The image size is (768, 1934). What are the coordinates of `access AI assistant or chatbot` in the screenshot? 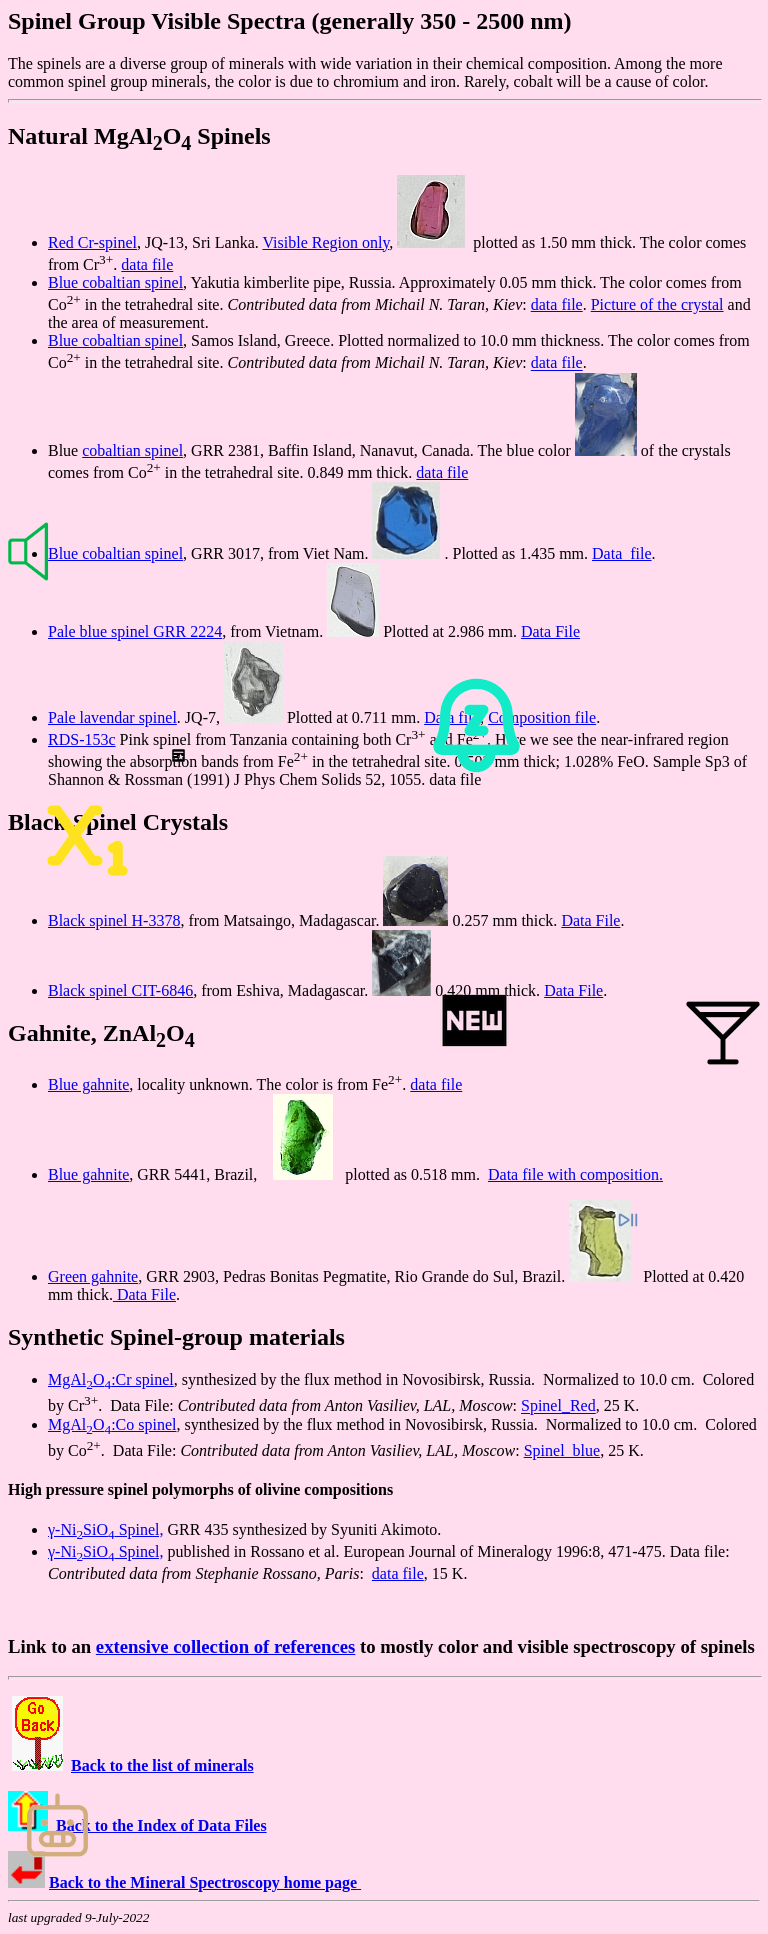 It's located at (57, 1828).